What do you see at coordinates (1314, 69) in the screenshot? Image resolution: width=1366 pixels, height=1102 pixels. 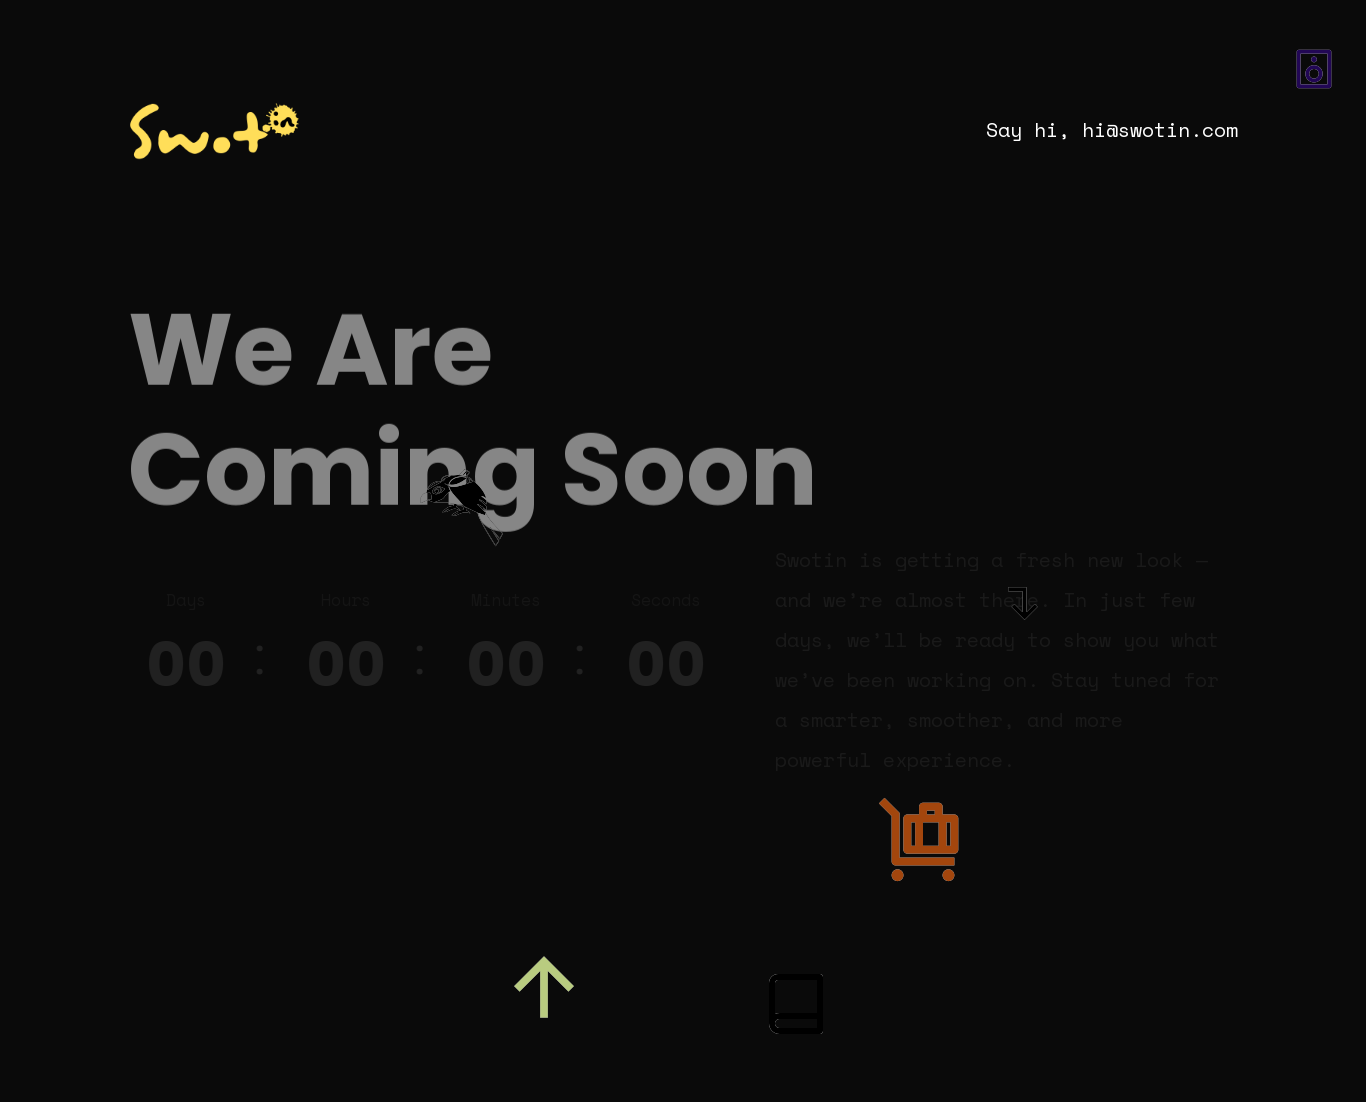 I see `adjust speaker or audio output settings` at bounding box center [1314, 69].